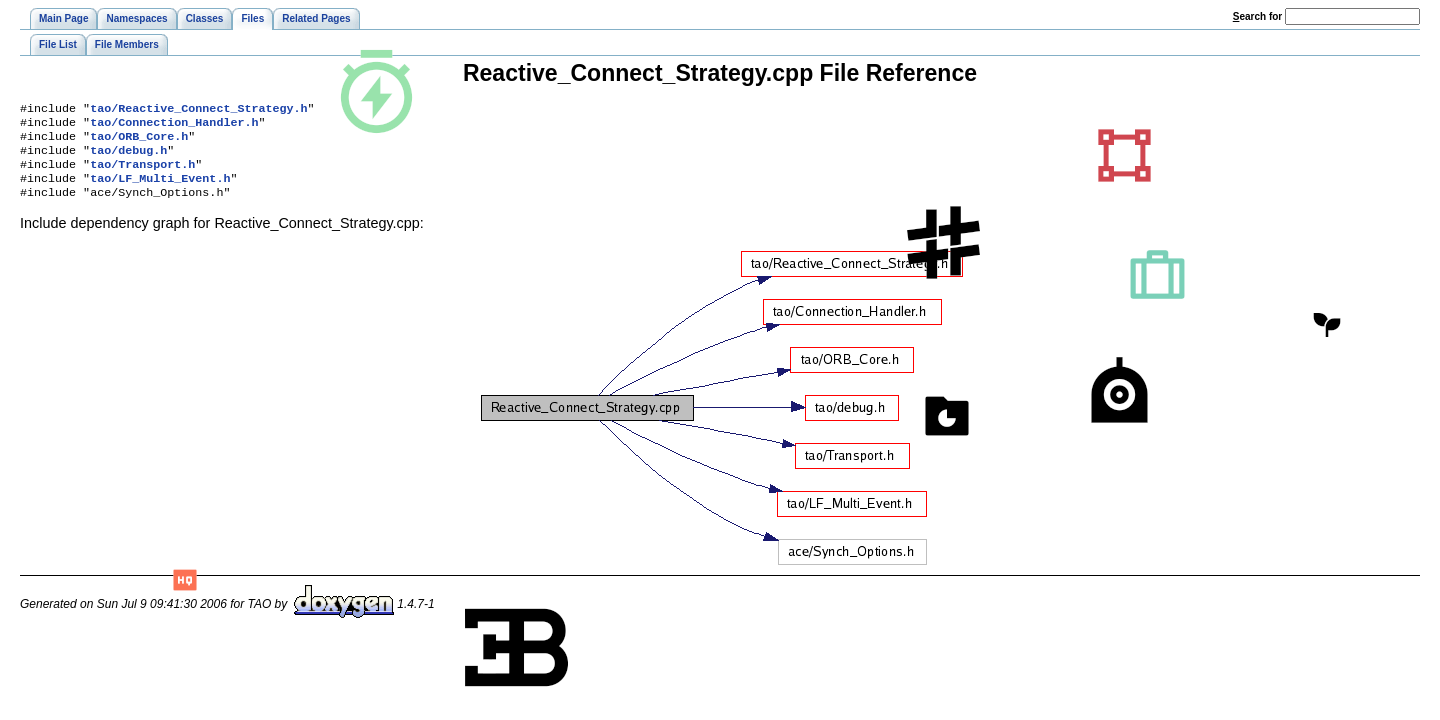 The image size is (1440, 720). Describe the element at coordinates (185, 580) in the screenshot. I see `indicates high quality media or streaming option` at that location.